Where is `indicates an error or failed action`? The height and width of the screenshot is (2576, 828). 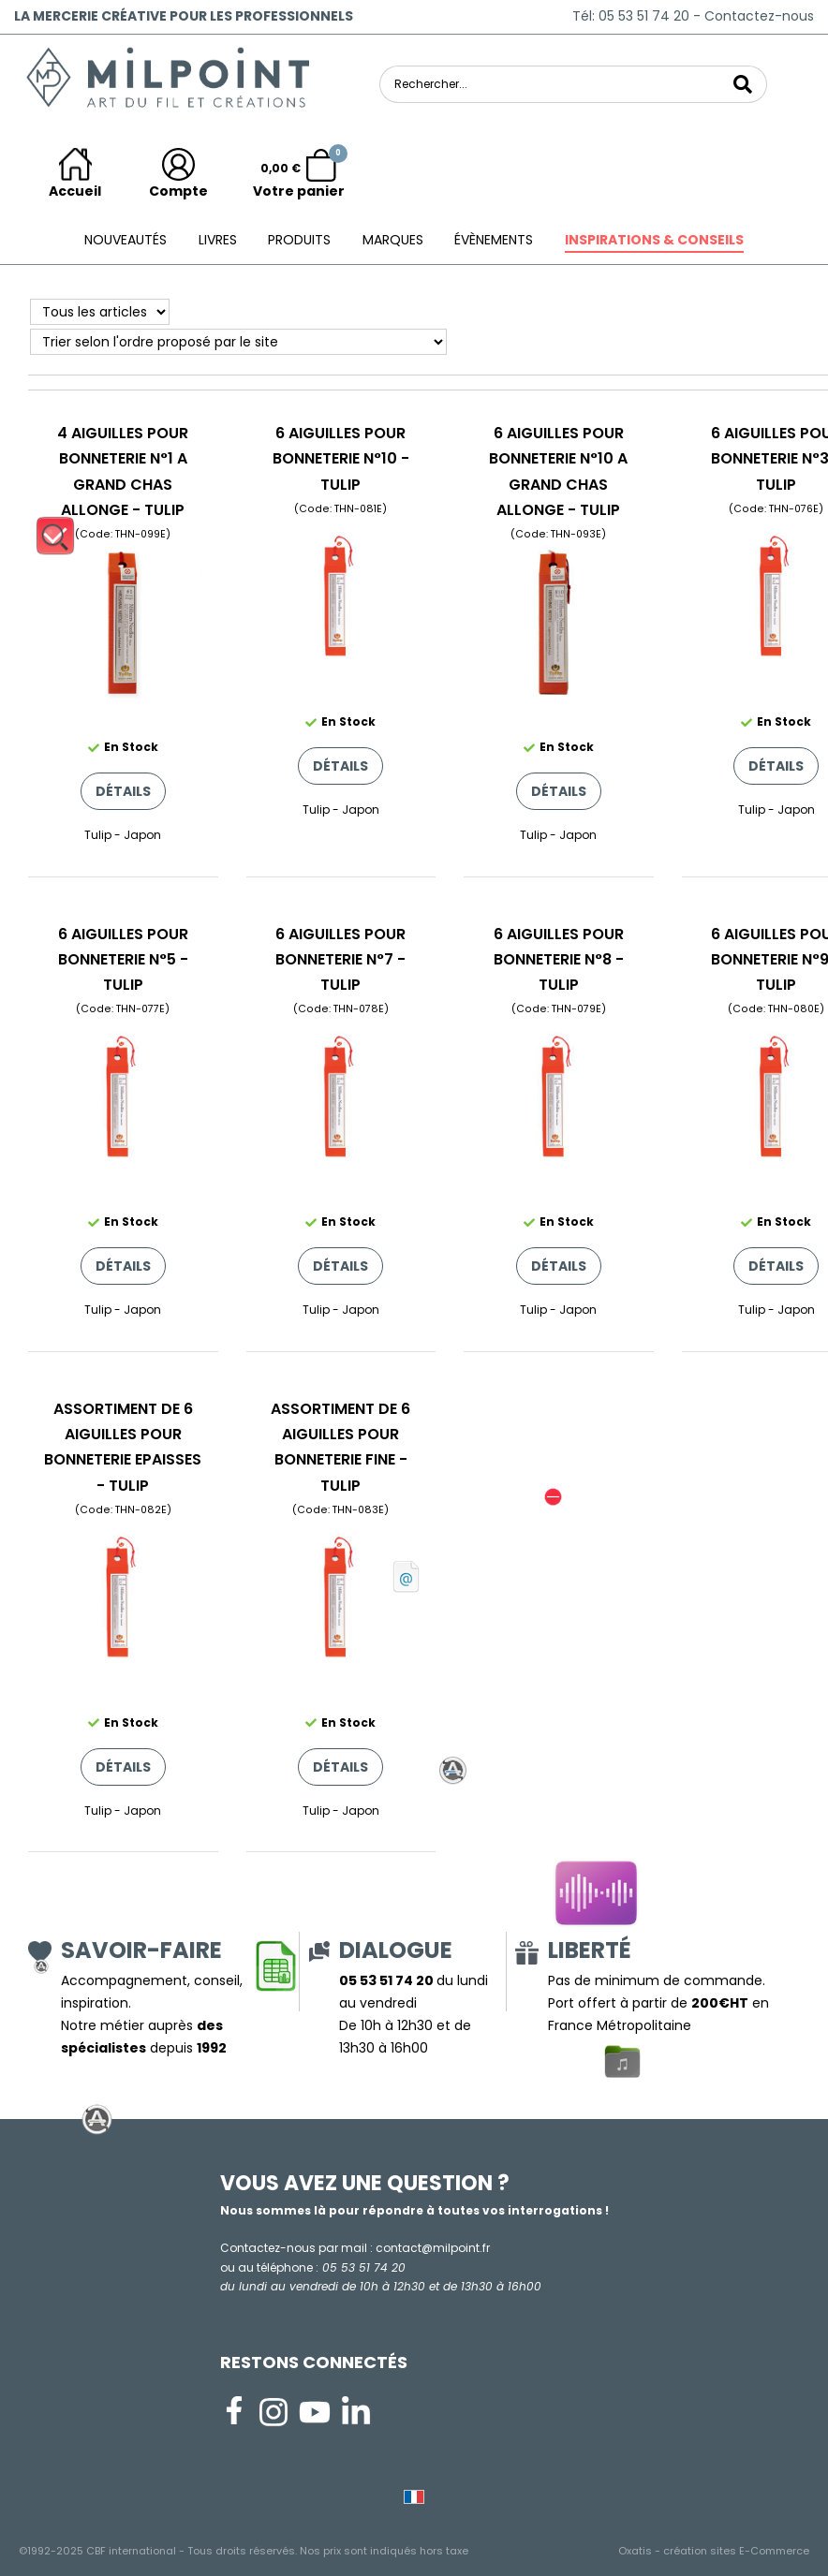 indicates an error or failed action is located at coordinates (553, 1496).